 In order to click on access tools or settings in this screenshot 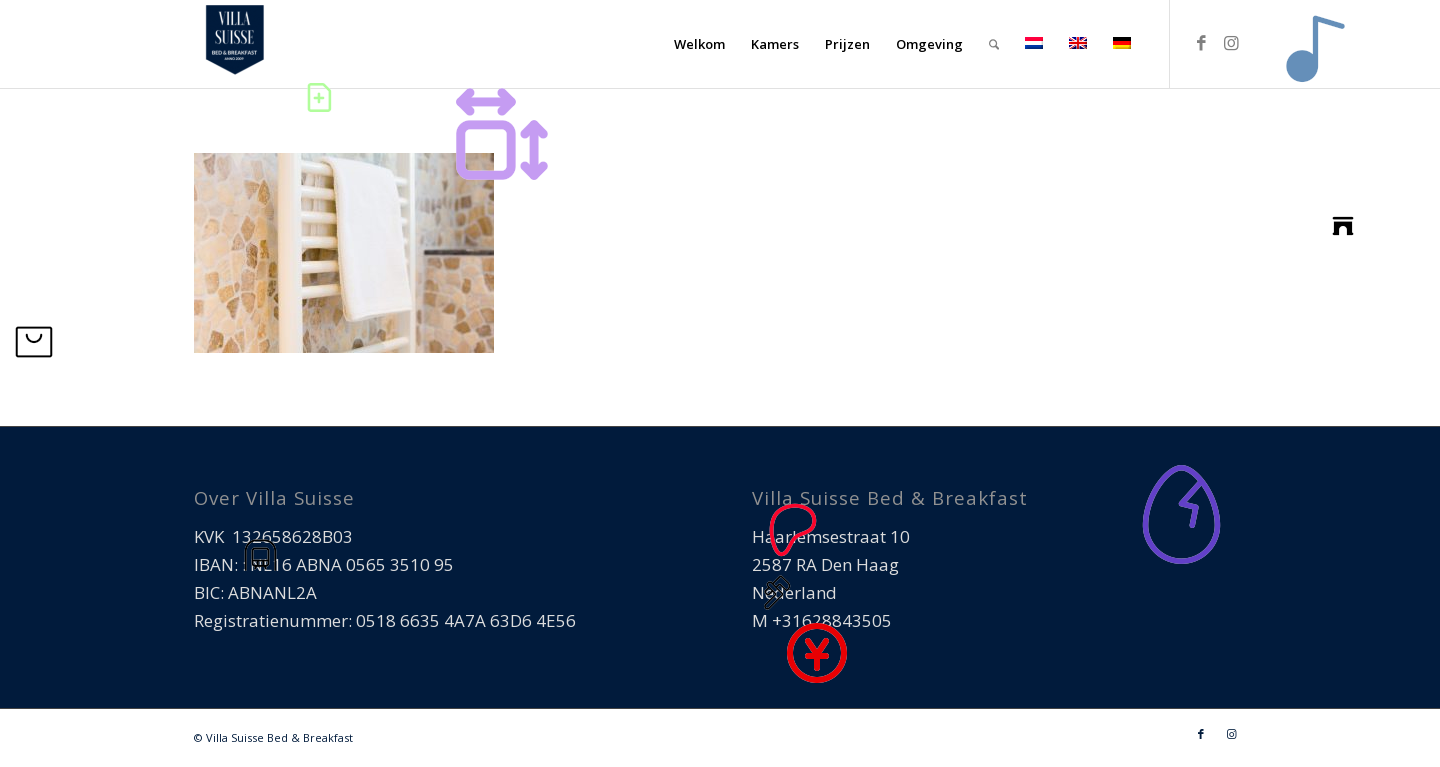, I will do `click(775, 592)`.